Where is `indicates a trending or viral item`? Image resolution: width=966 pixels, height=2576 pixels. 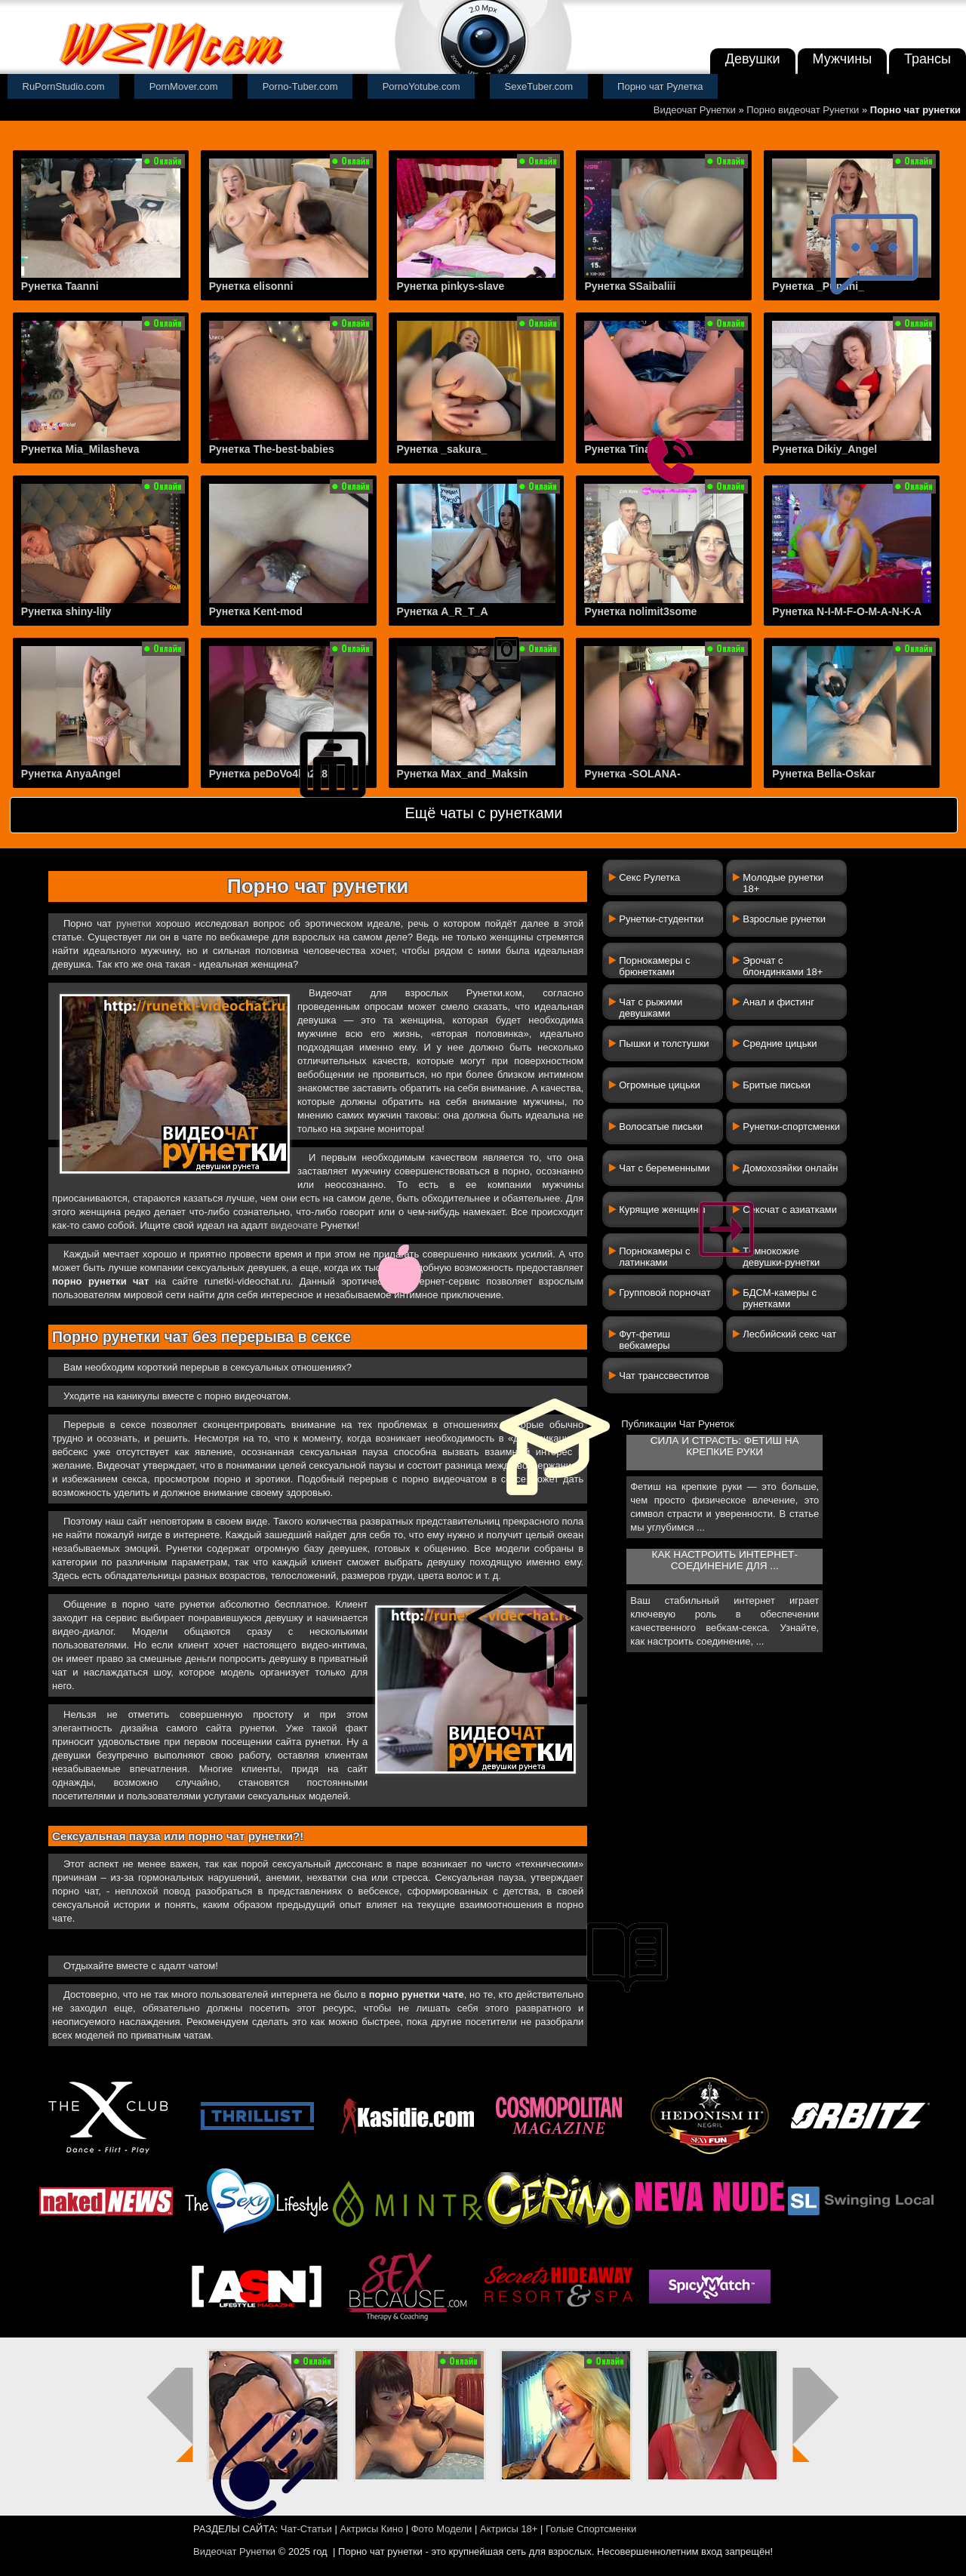 indicates a trending or viral item is located at coordinates (266, 2465).